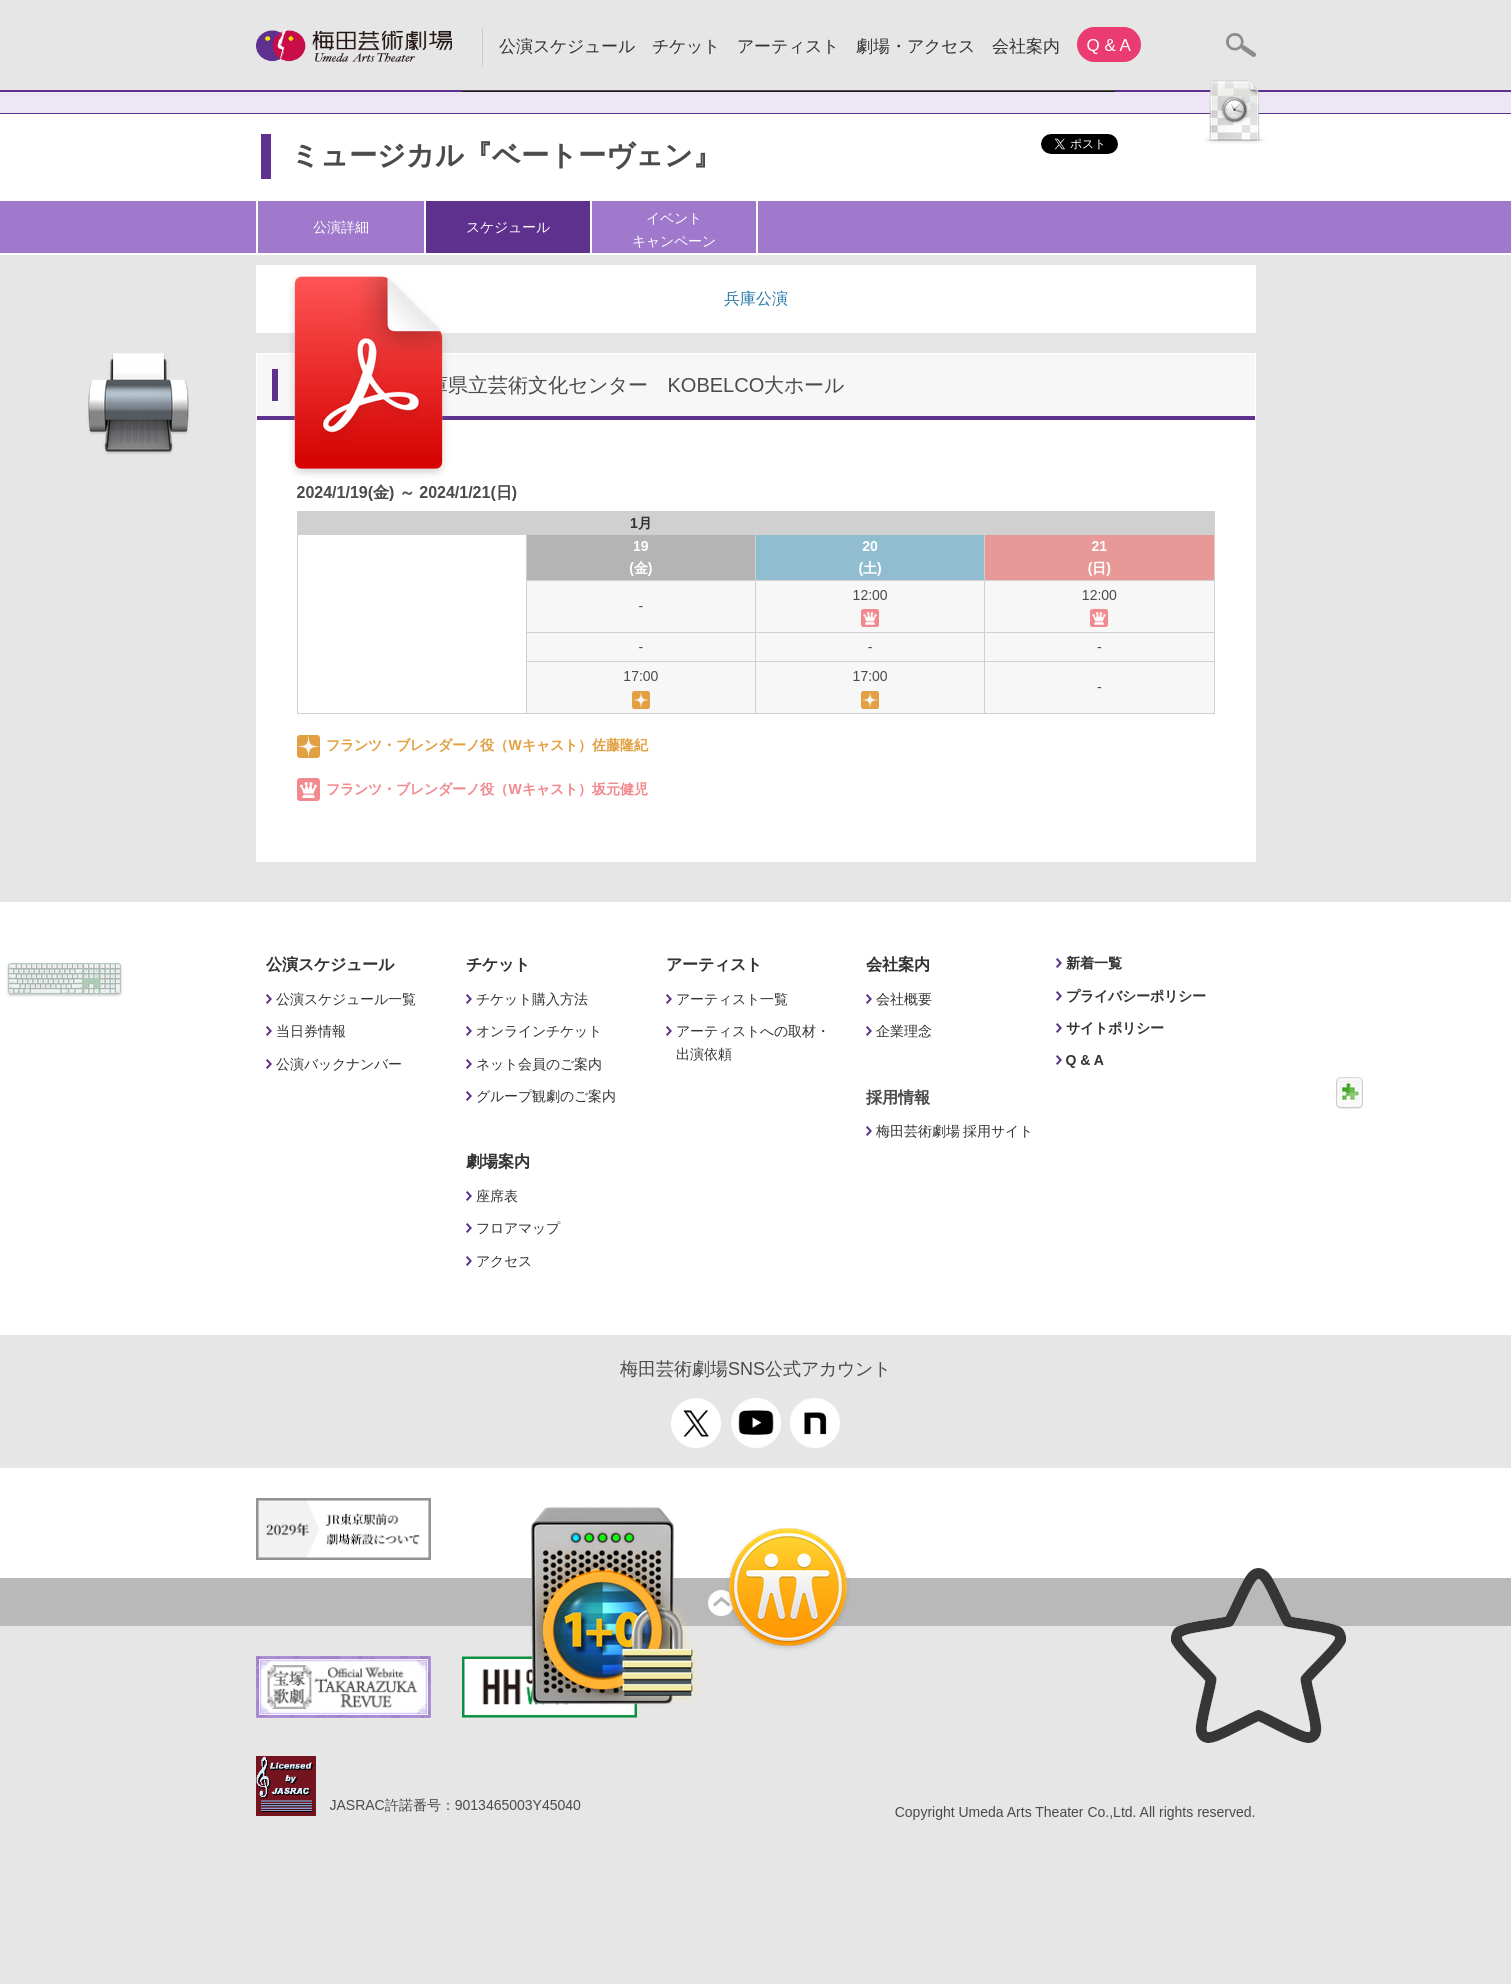 The image size is (1511, 1984). Describe the element at coordinates (64, 978) in the screenshot. I see `bluetooth keyboard connected successfully` at that location.